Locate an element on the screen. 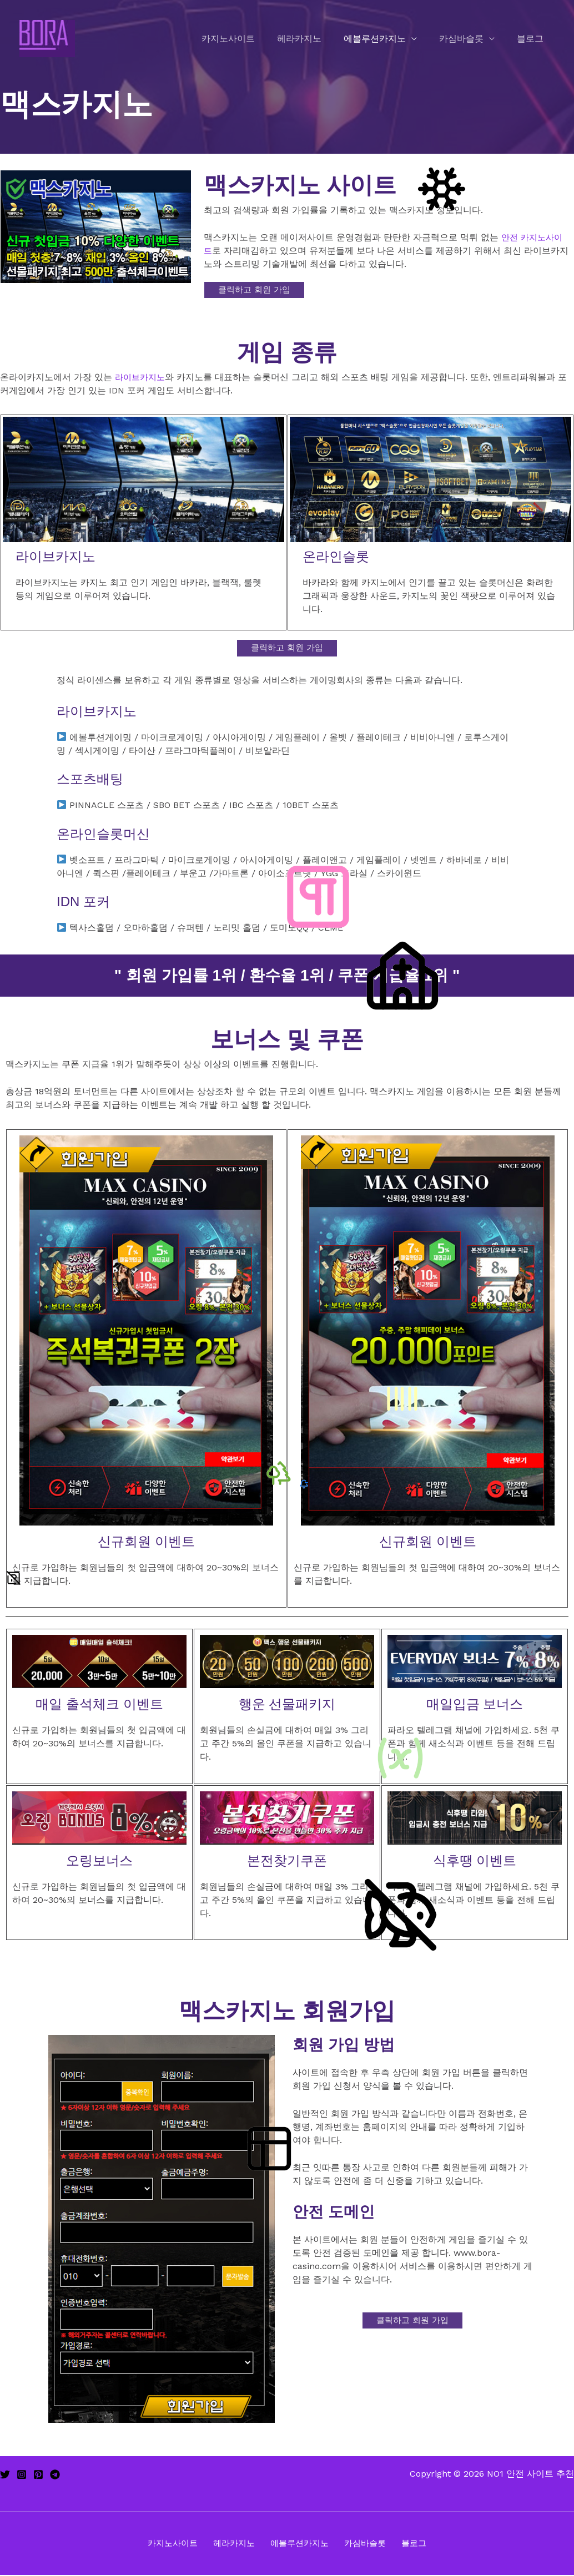 The width and height of the screenshot is (574, 2576). view parks or natural areas nearby is located at coordinates (279, 1472).